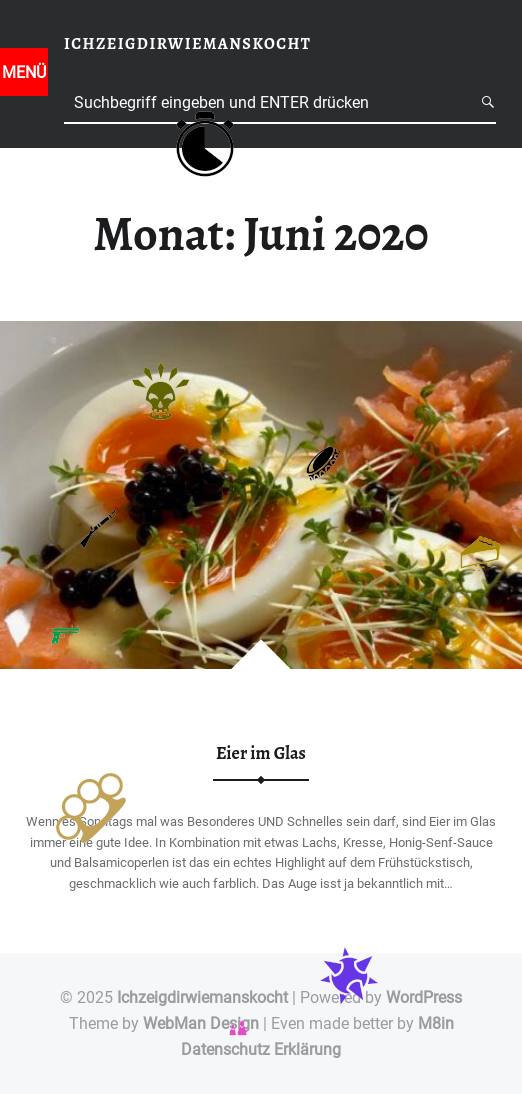  What do you see at coordinates (238, 1028) in the screenshot?
I see `view age-appropriate content settings` at bounding box center [238, 1028].